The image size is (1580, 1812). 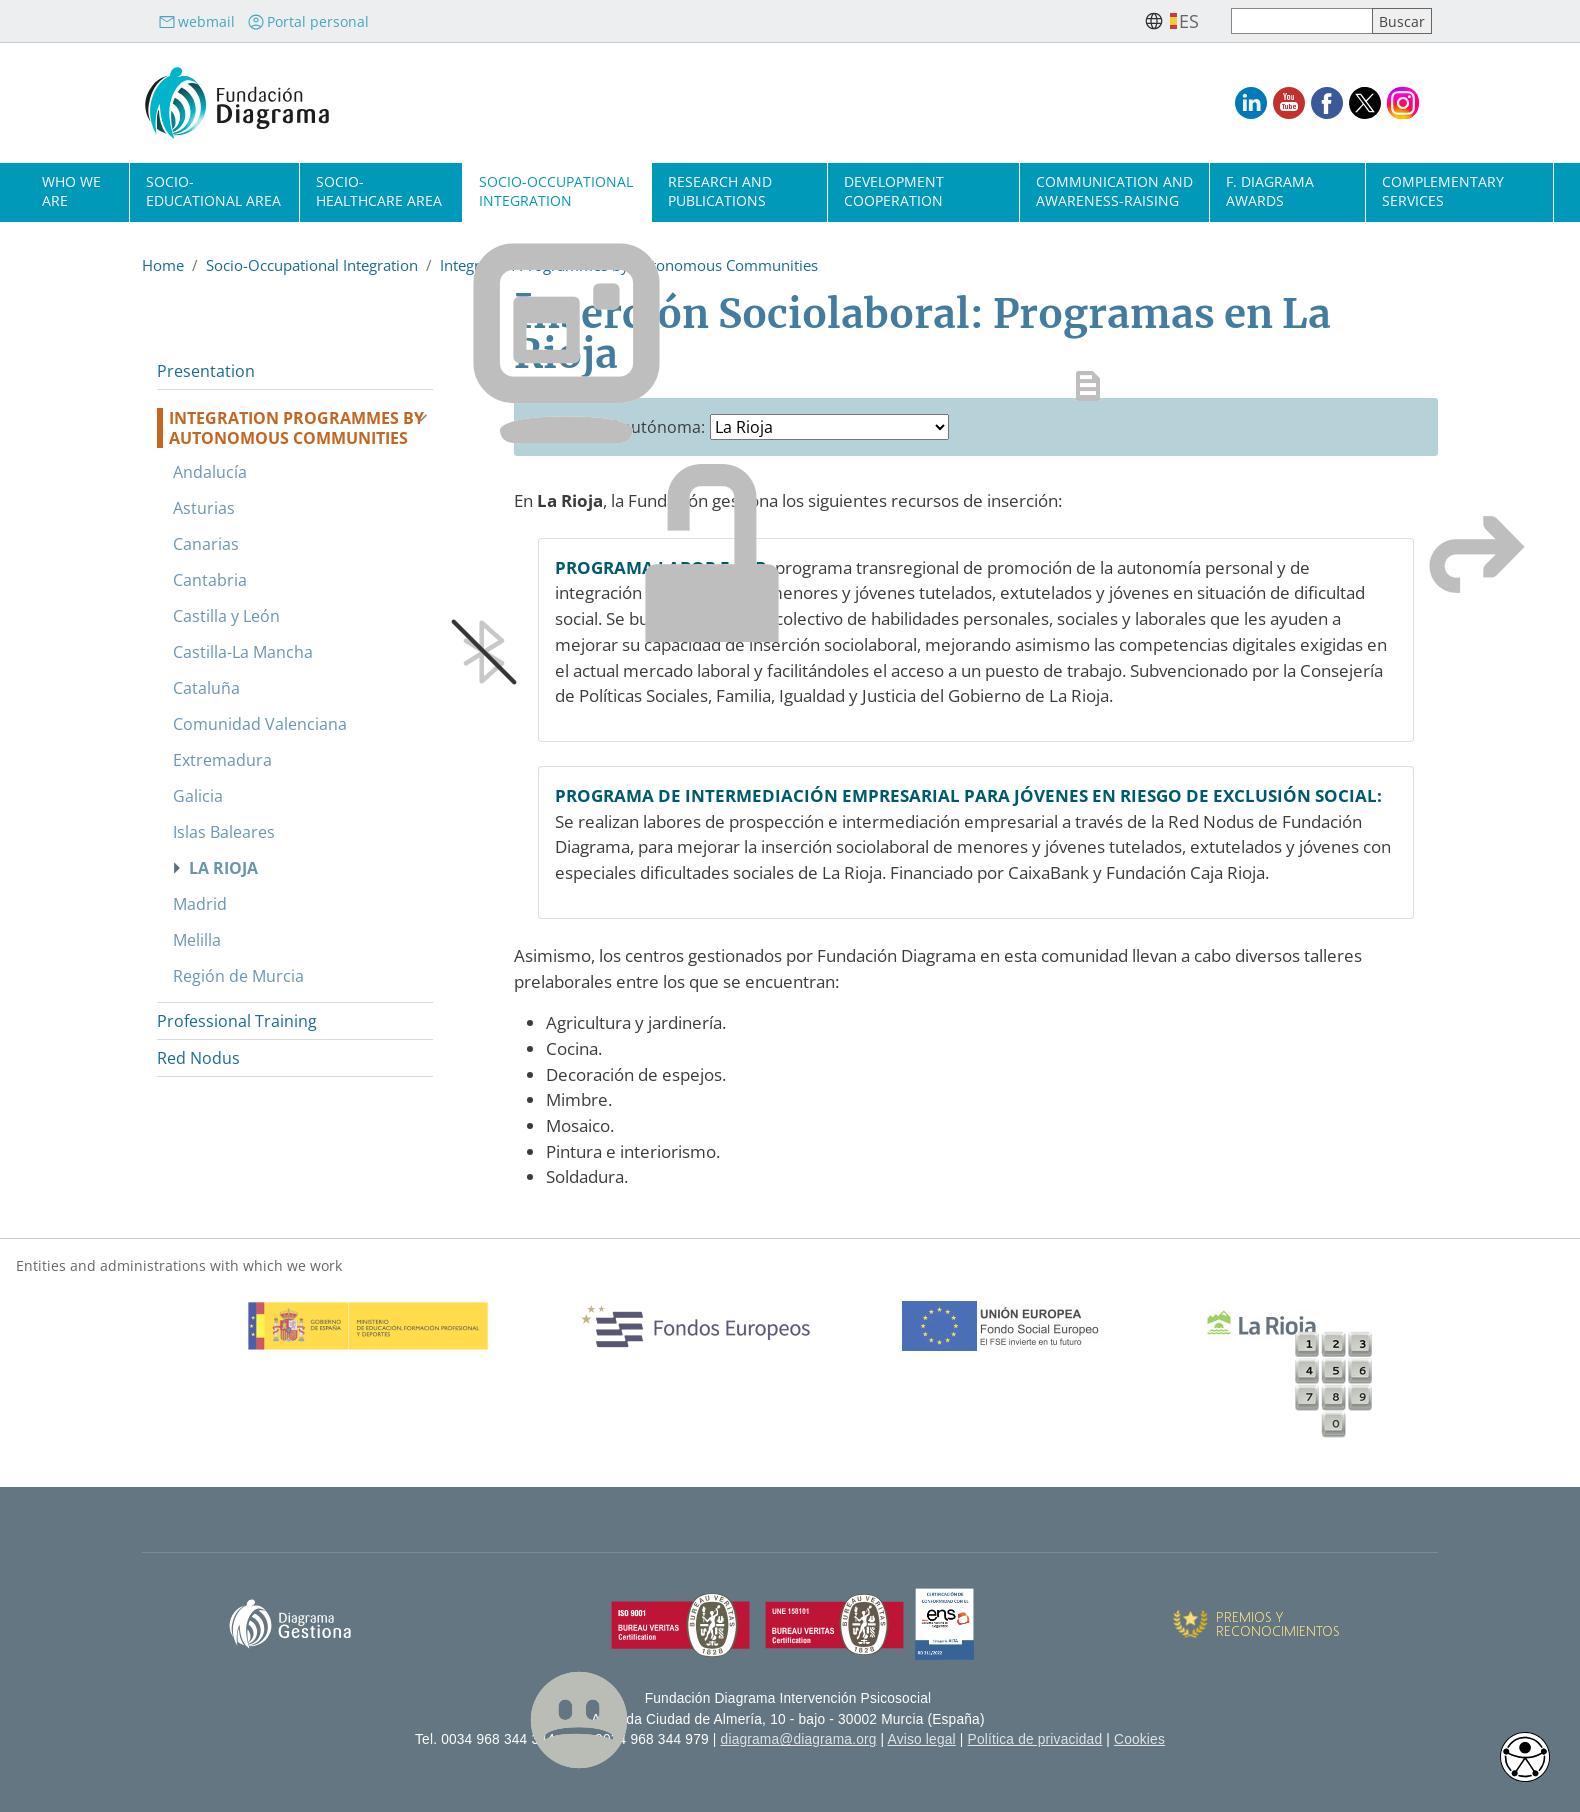 I want to click on redo the last undone action, so click(x=1475, y=554).